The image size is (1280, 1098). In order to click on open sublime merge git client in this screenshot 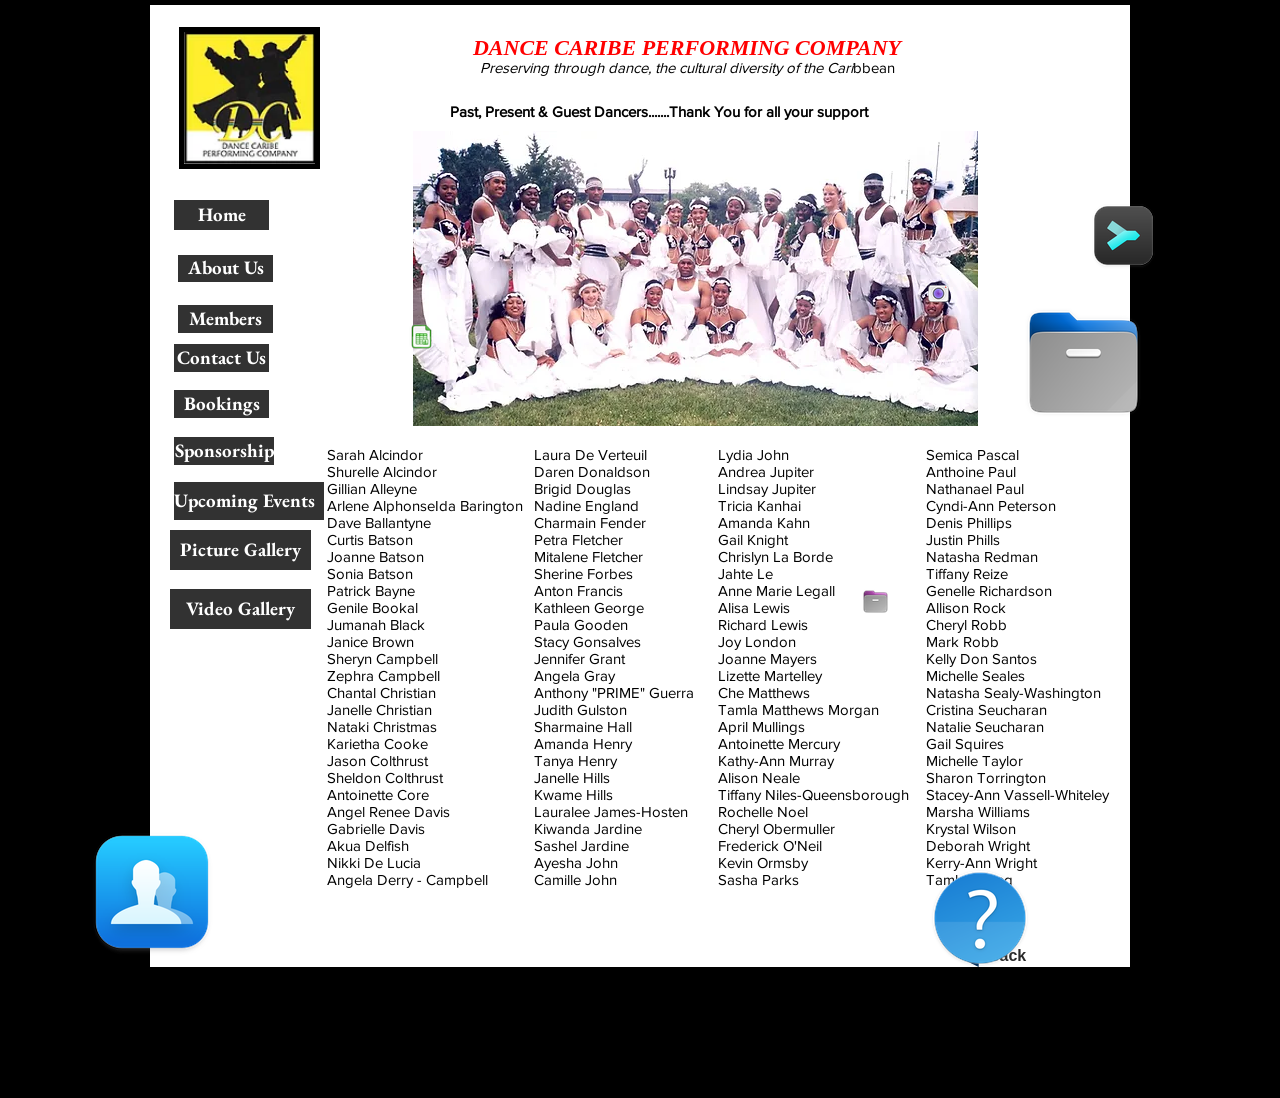, I will do `click(1123, 235)`.